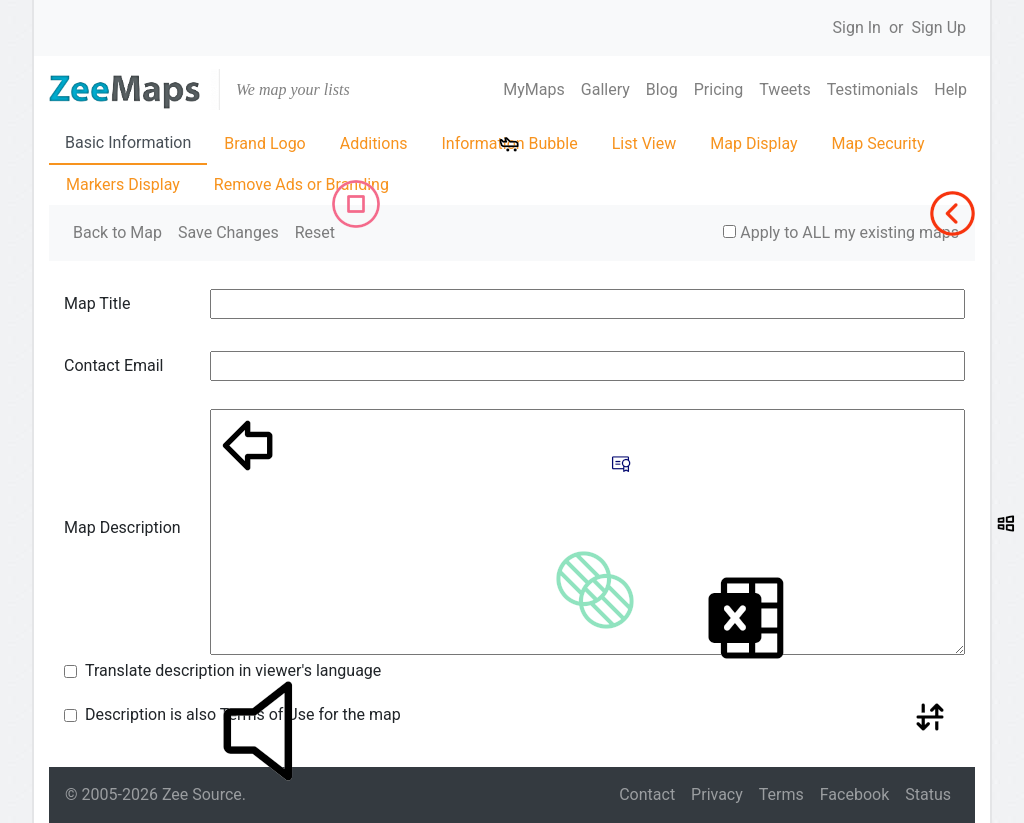 The width and height of the screenshot is (1024, 823). Describe the element at coordinates (620, 463) in the screenshot. I see `view certification or credentials` at that location.